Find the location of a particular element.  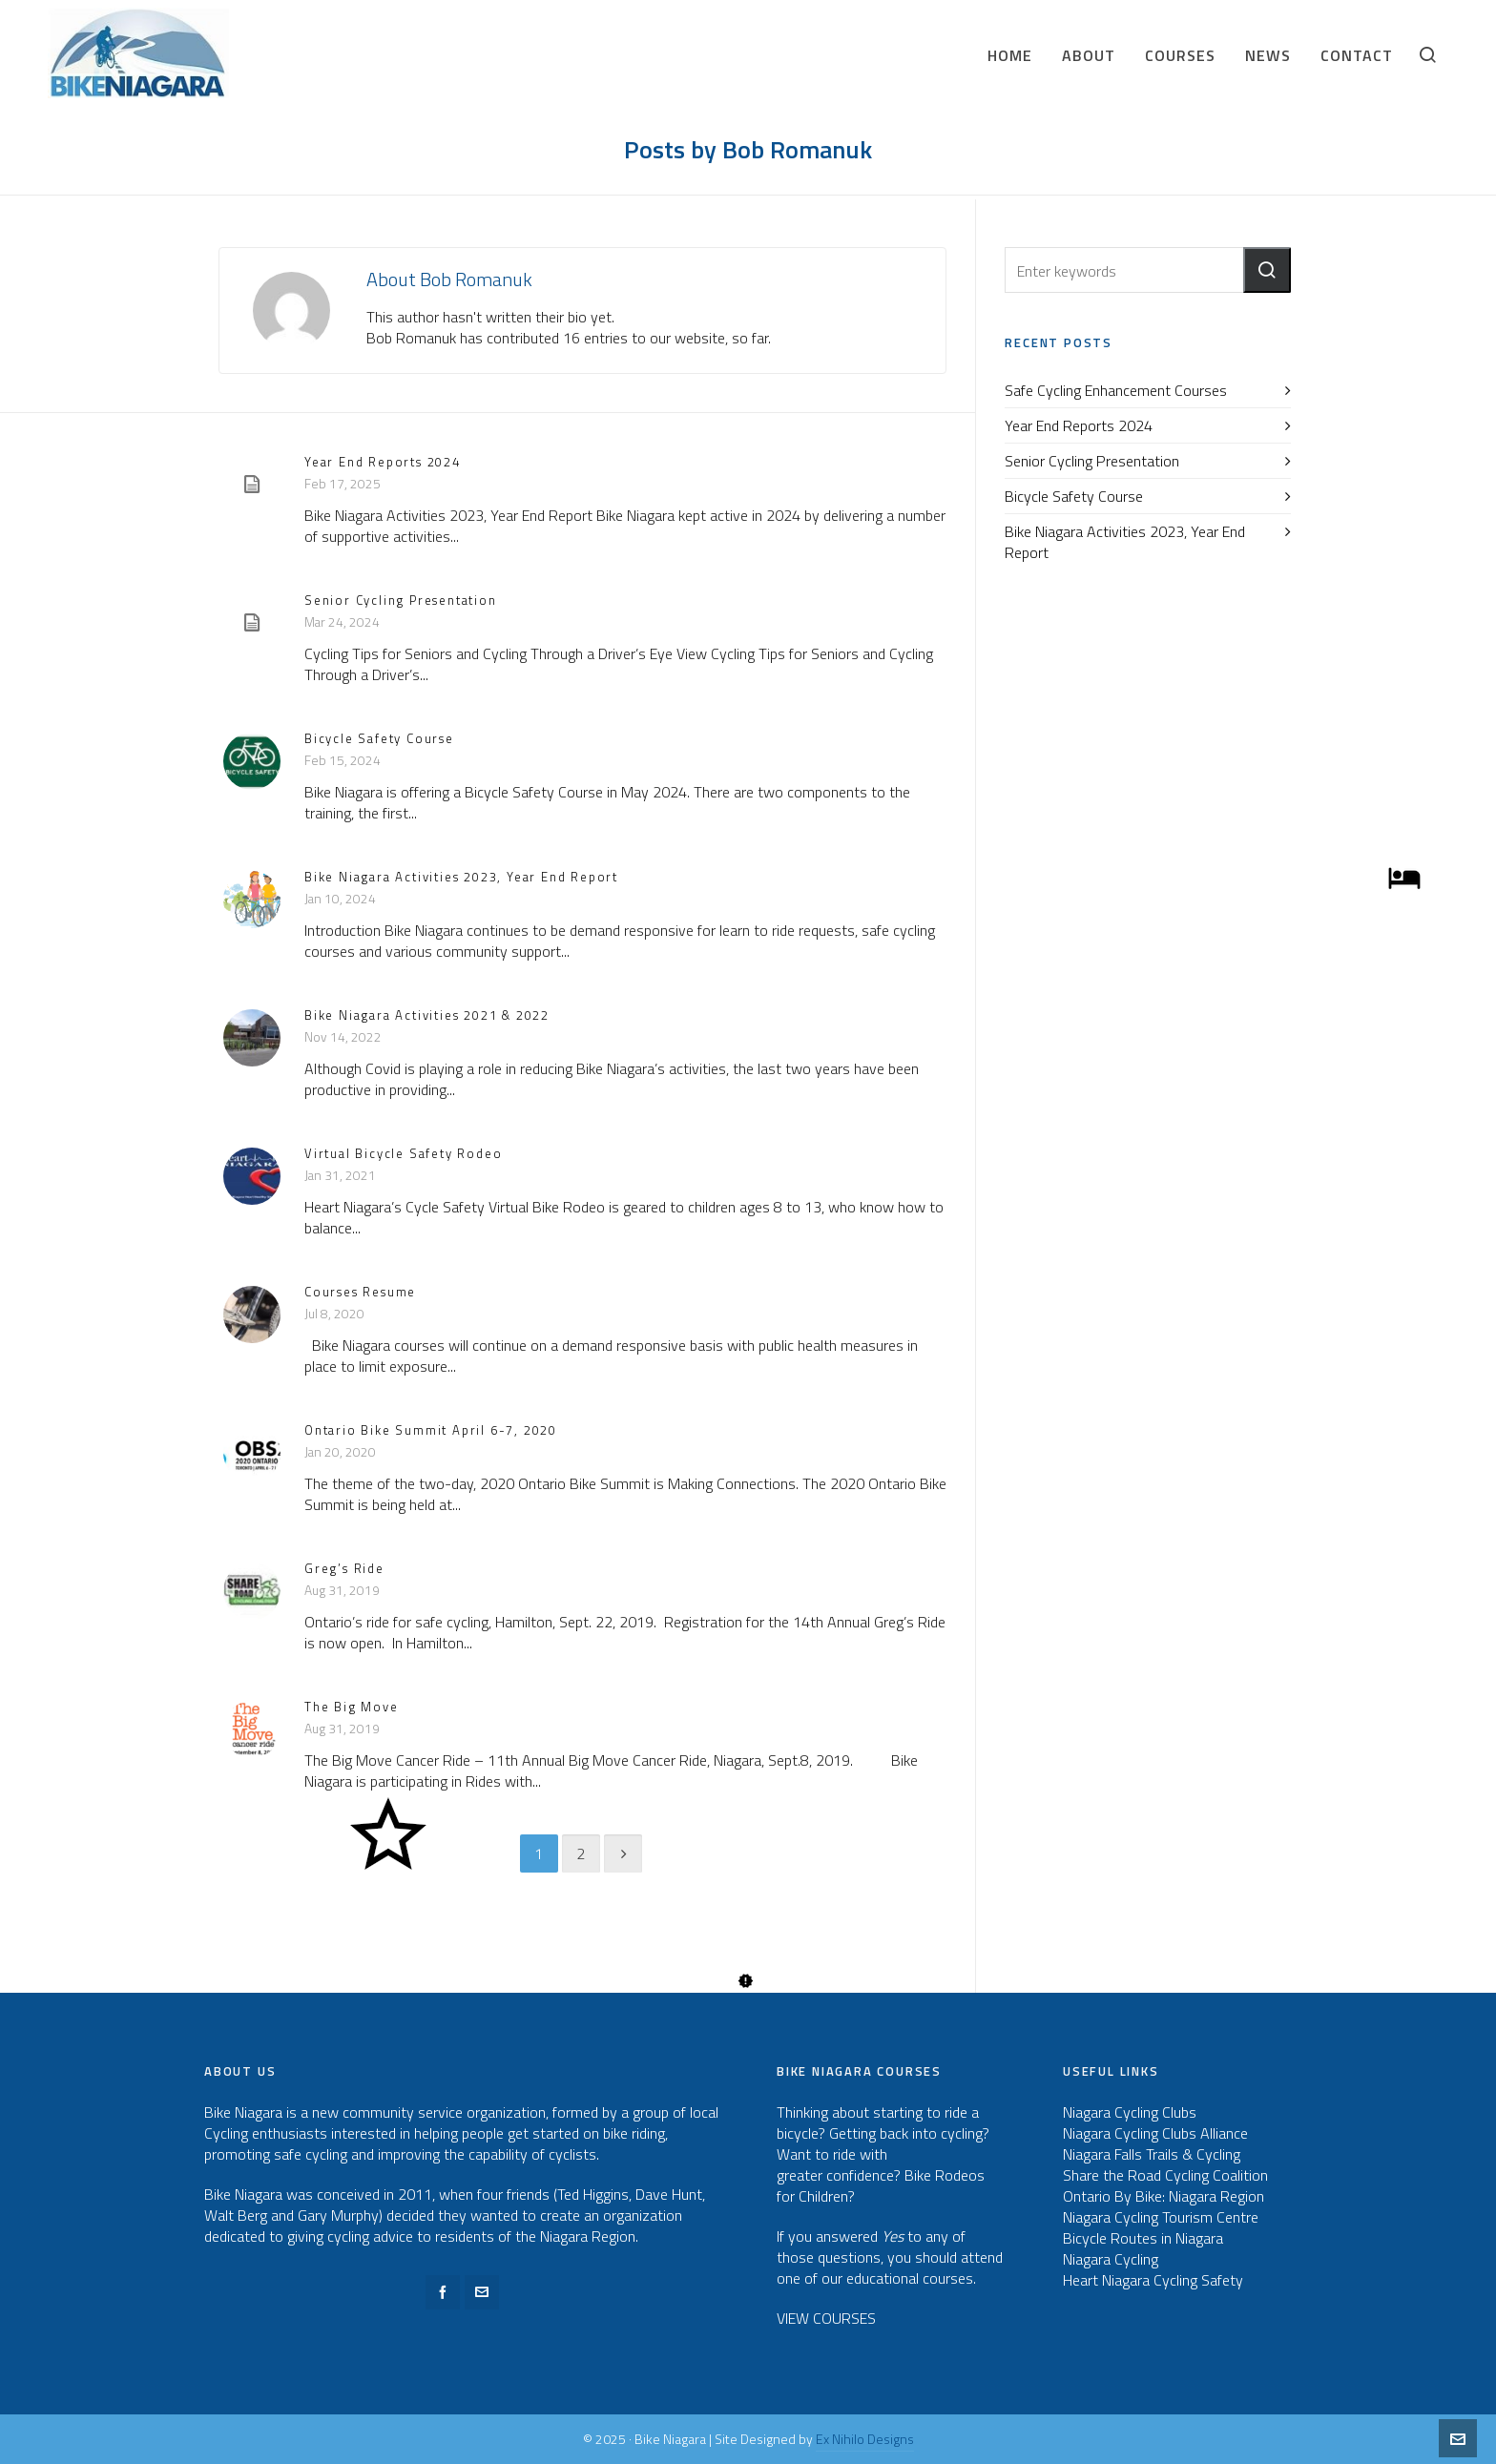

add item to favorites is located at coordinates (388, 1835).